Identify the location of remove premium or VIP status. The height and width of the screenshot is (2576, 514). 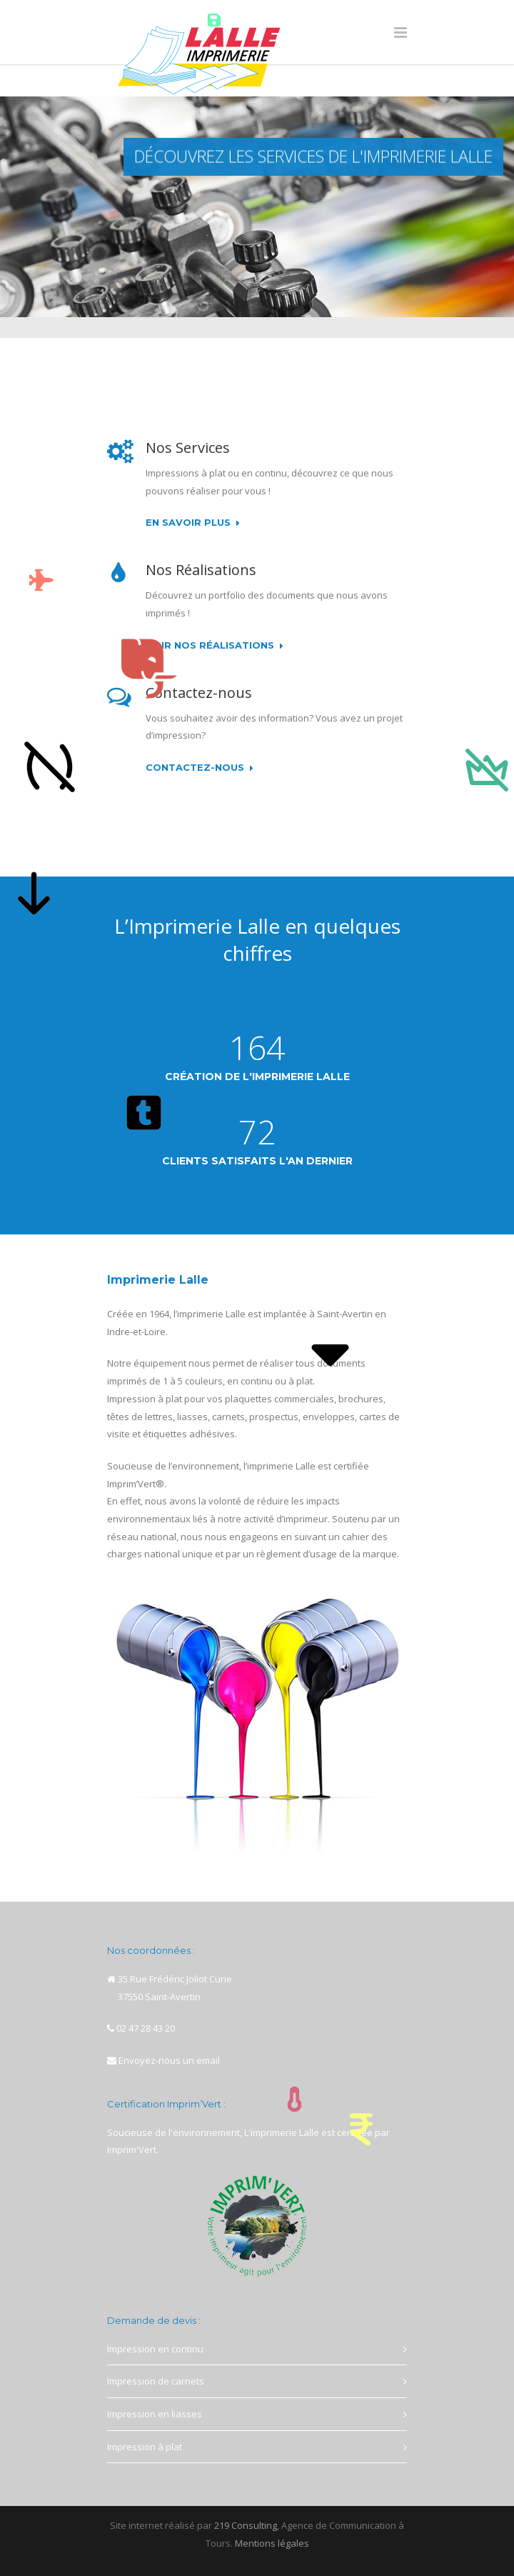
(487, 770).